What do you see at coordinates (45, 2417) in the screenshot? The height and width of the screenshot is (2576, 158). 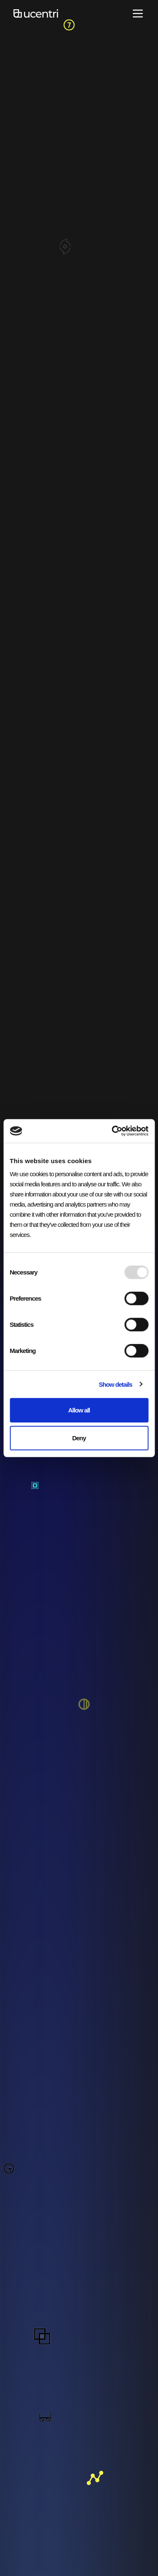 I see `toggle cool or incognito mode` at bounding box center [45, 2417].